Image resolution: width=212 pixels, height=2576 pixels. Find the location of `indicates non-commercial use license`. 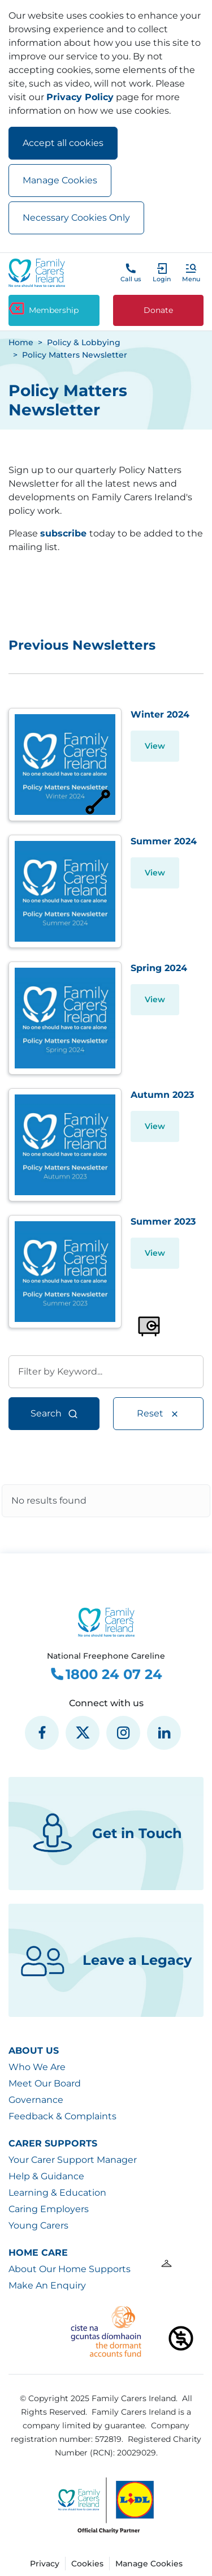

indicates non-commercial use license is located at coordinates (181, 2338).